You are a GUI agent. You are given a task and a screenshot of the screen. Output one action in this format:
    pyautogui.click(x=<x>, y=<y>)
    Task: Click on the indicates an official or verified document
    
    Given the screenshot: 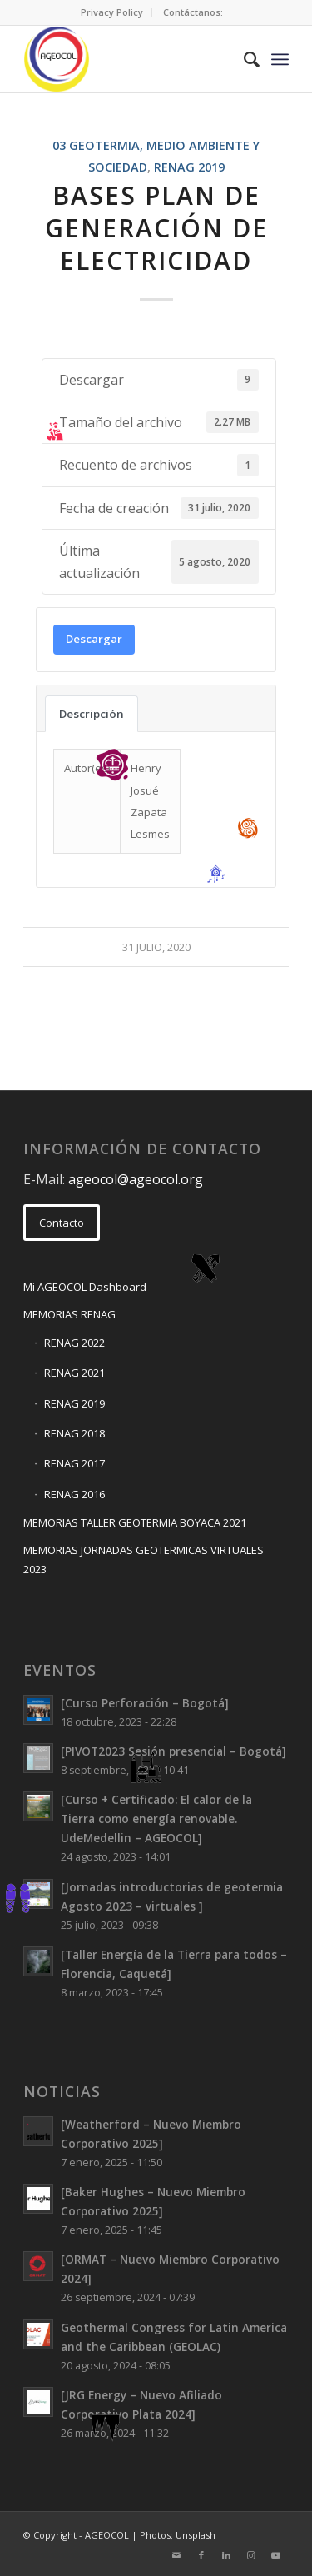 What is the action you would take?
    pyautogui.click(x=112, y=765)
    